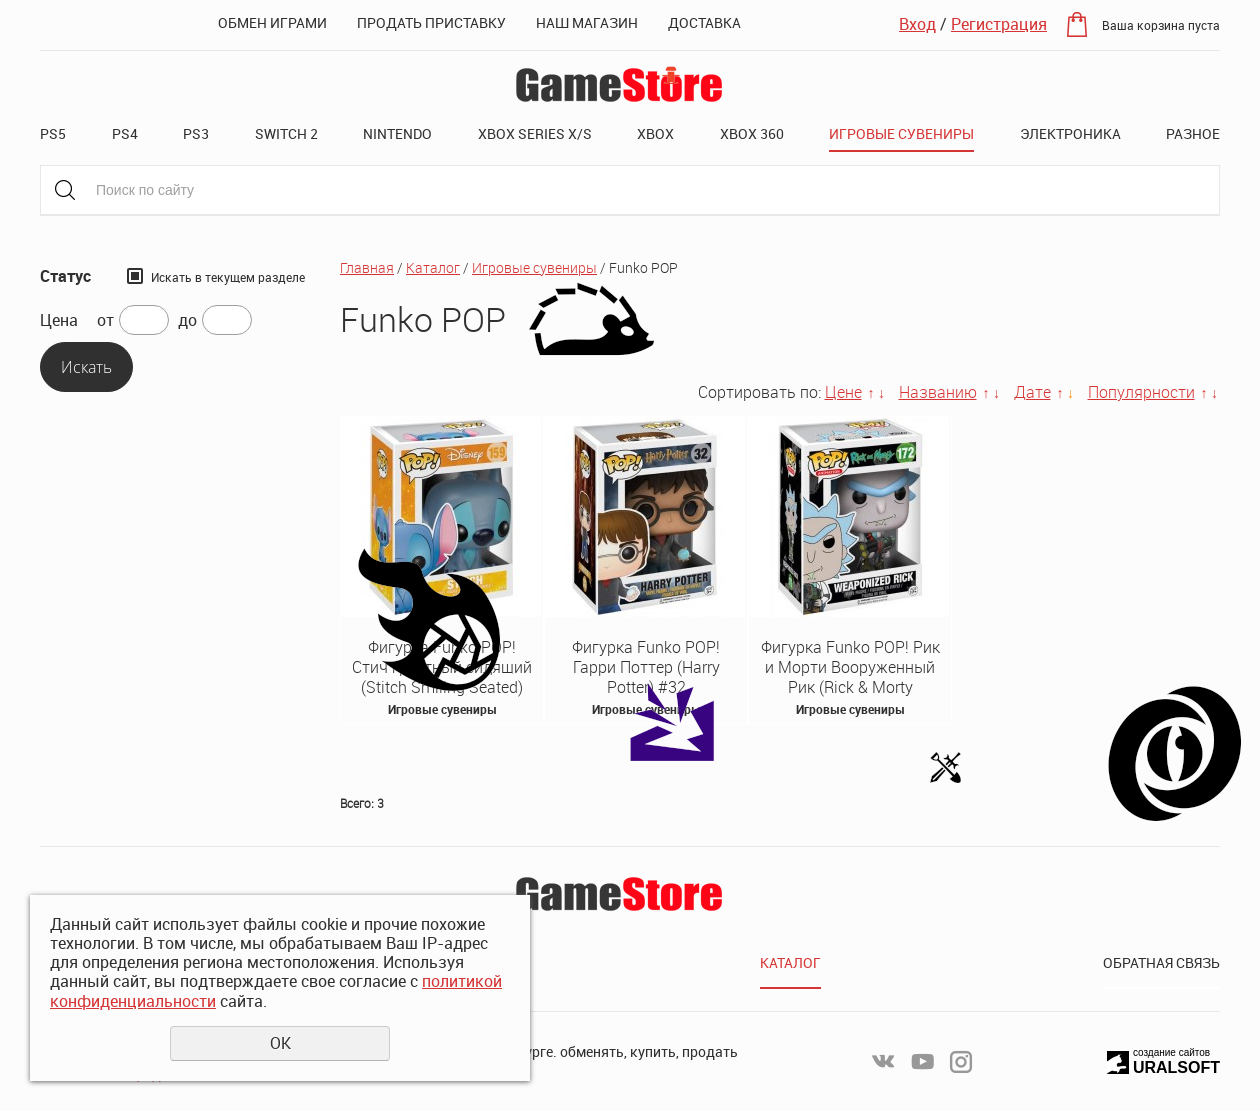  Describe the element at coordinates (591, 319) in the screenshot. I see `decorative animal icon for games or profiles` at that location.